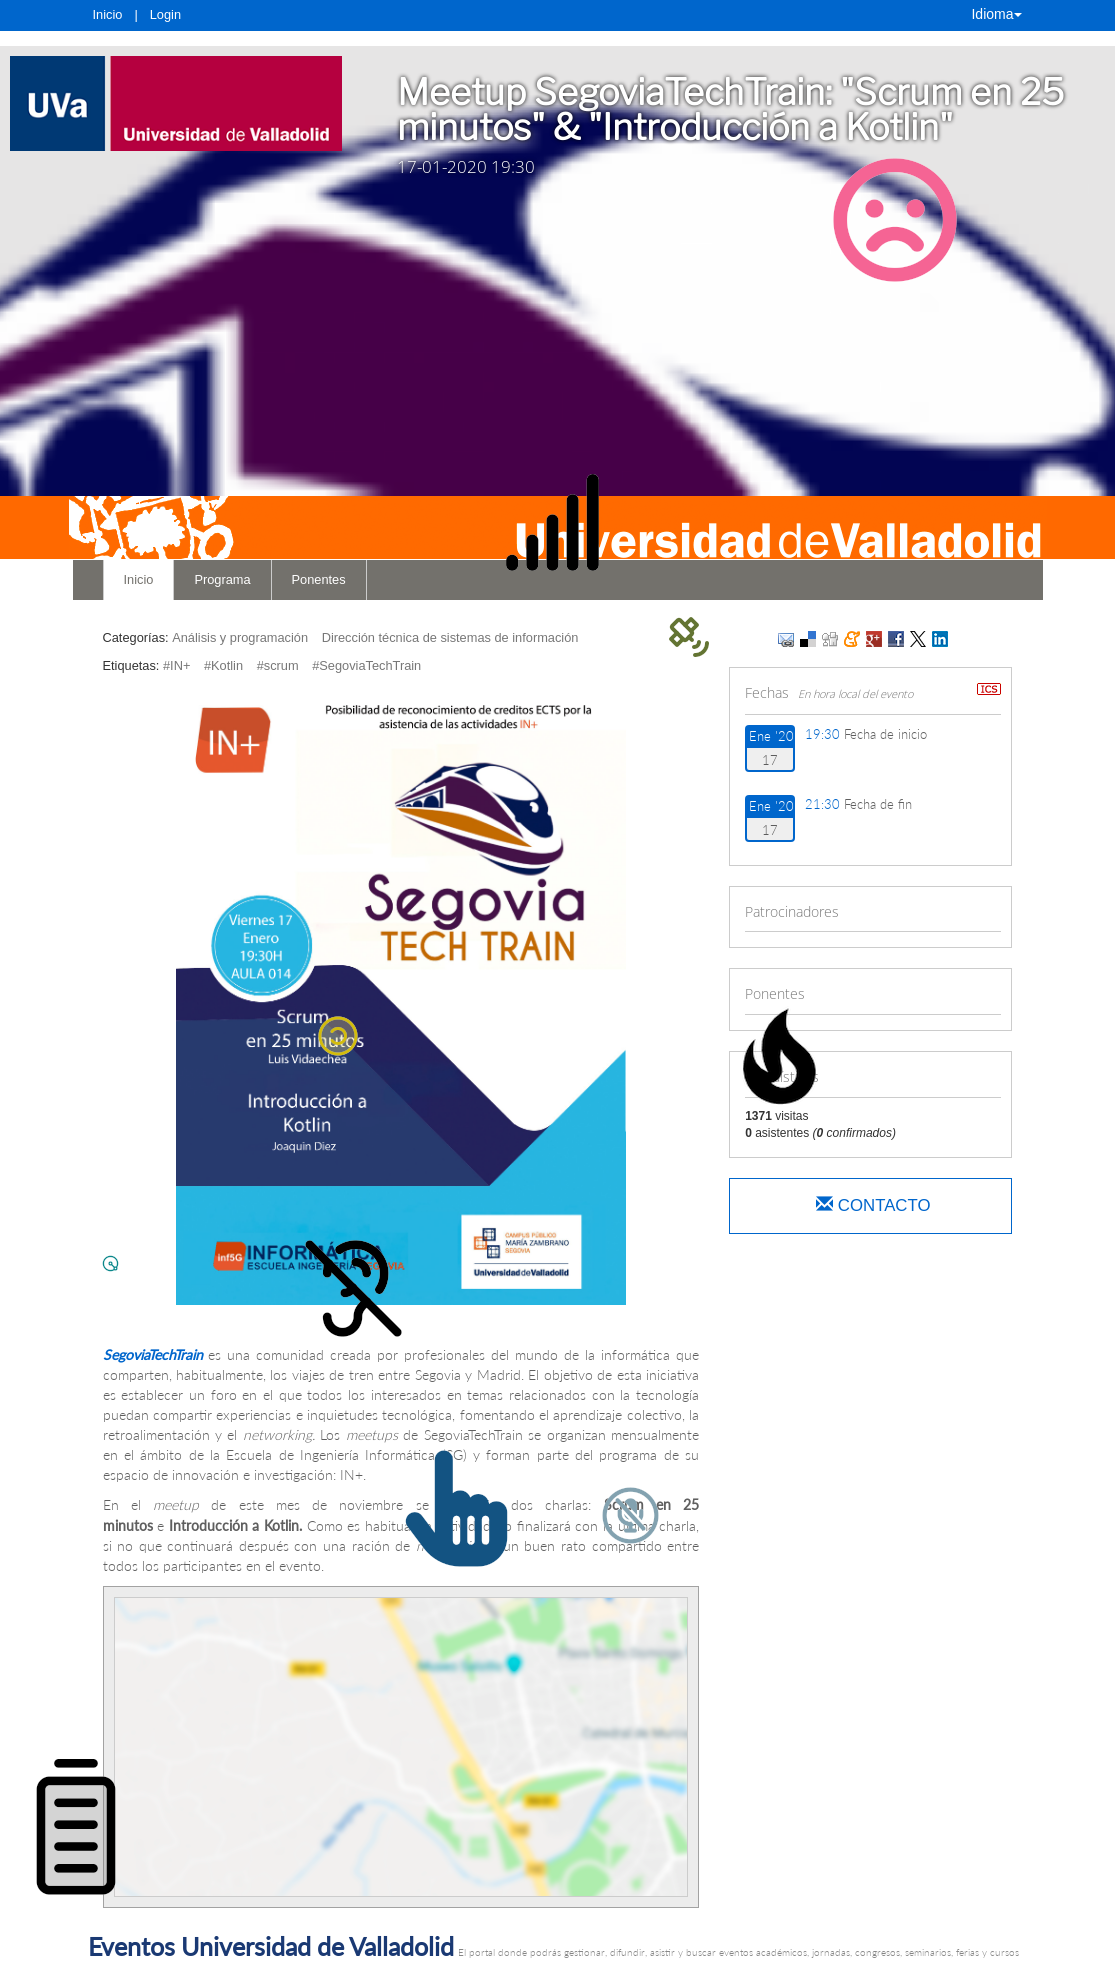 The image size is (1115, 1984). Describe the element at coordinates (556, 528) in the screenshot. I see `indicates full cellular signal strength` at that location.